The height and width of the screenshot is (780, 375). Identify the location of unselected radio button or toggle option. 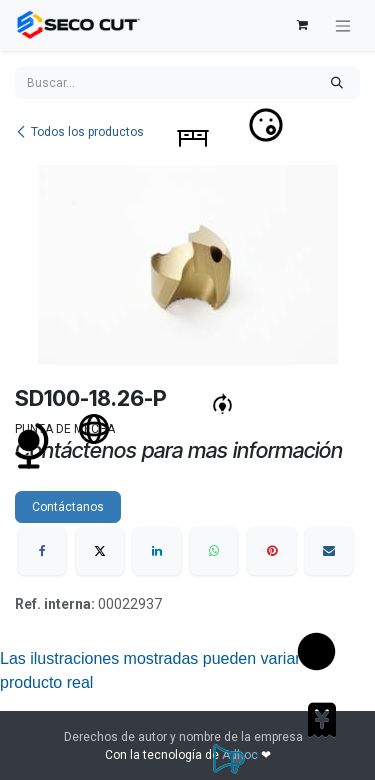
(316, 651).